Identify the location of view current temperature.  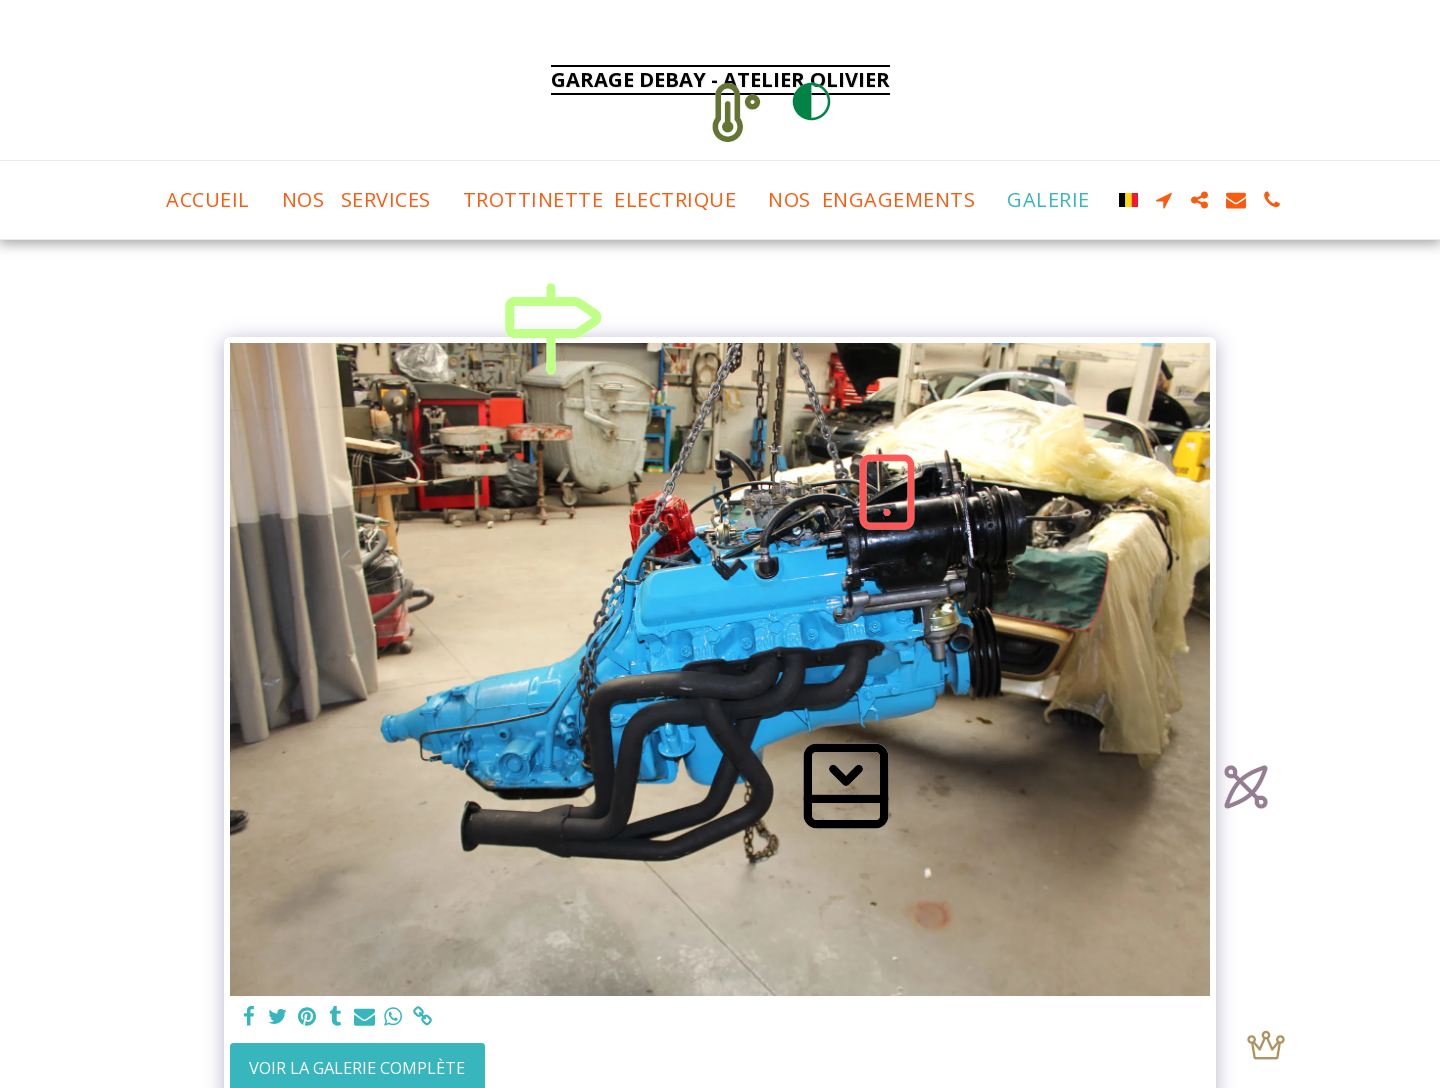
(732, 112).